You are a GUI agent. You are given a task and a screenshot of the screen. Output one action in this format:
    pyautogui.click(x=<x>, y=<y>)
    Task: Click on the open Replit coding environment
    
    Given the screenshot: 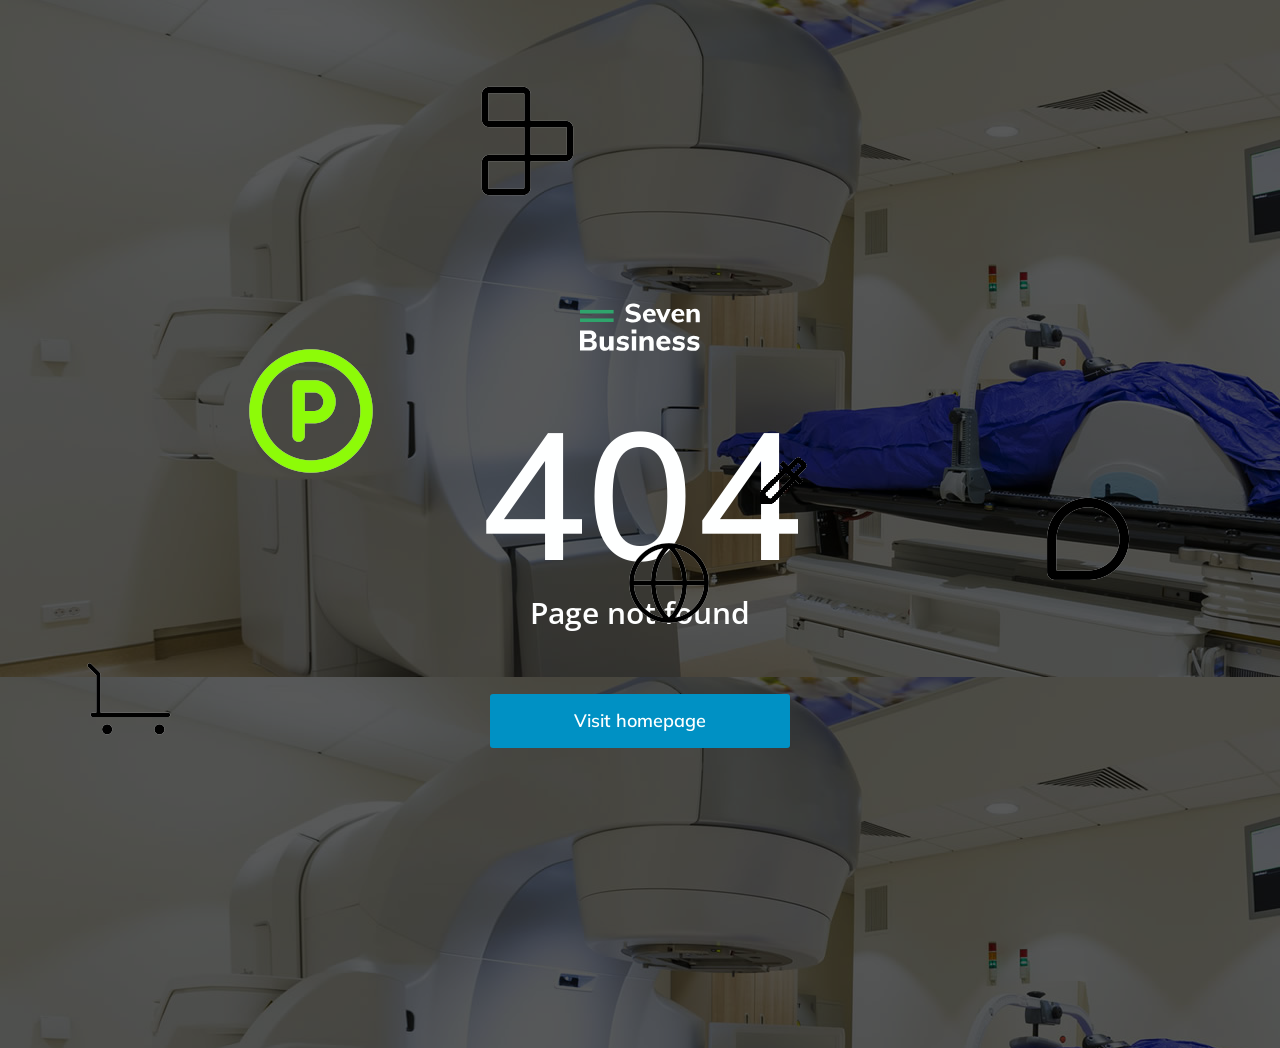 What is the action you would take?
    pyautogui.click(x=519, y=141)
    